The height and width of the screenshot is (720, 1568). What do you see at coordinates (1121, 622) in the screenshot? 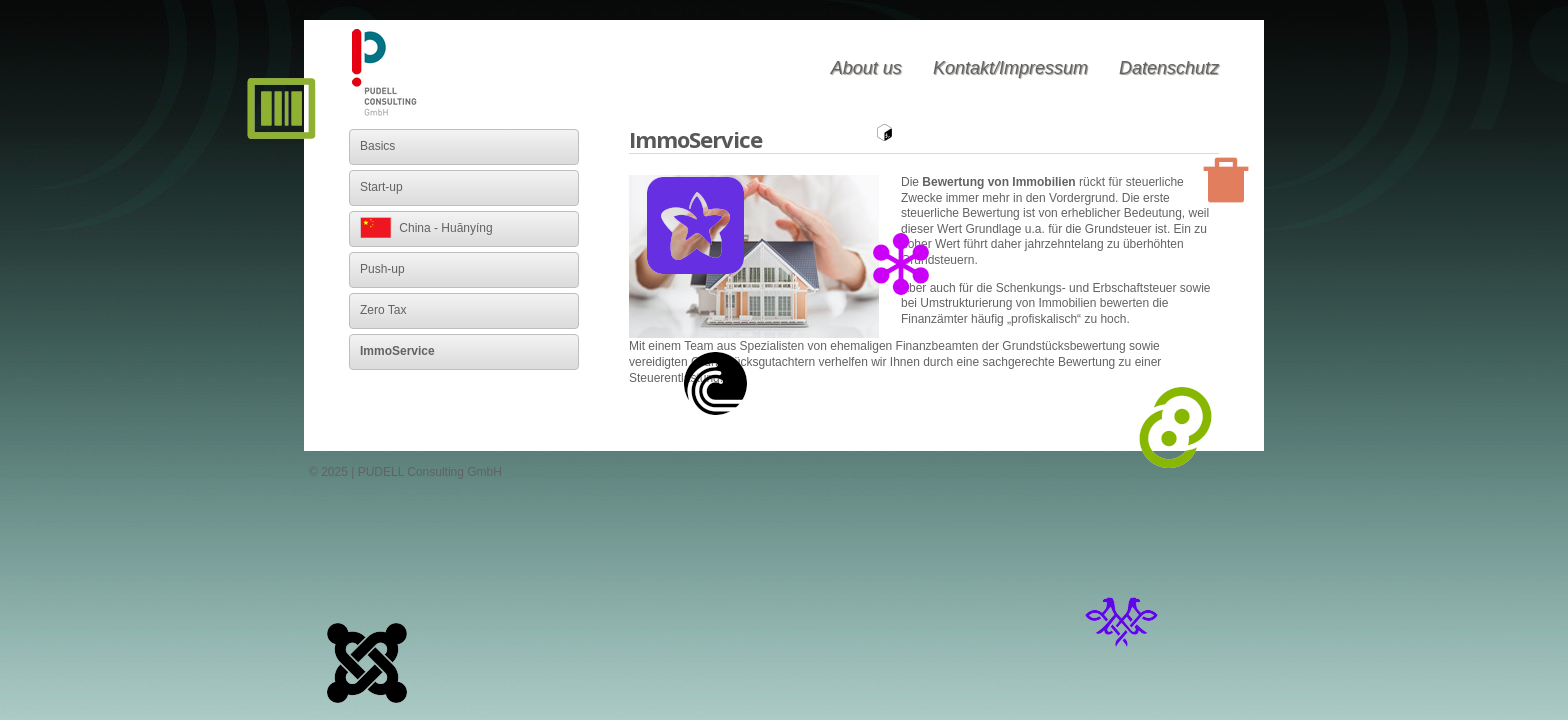
I see `air serbia airline logo` at bounding box center [1121, 622].